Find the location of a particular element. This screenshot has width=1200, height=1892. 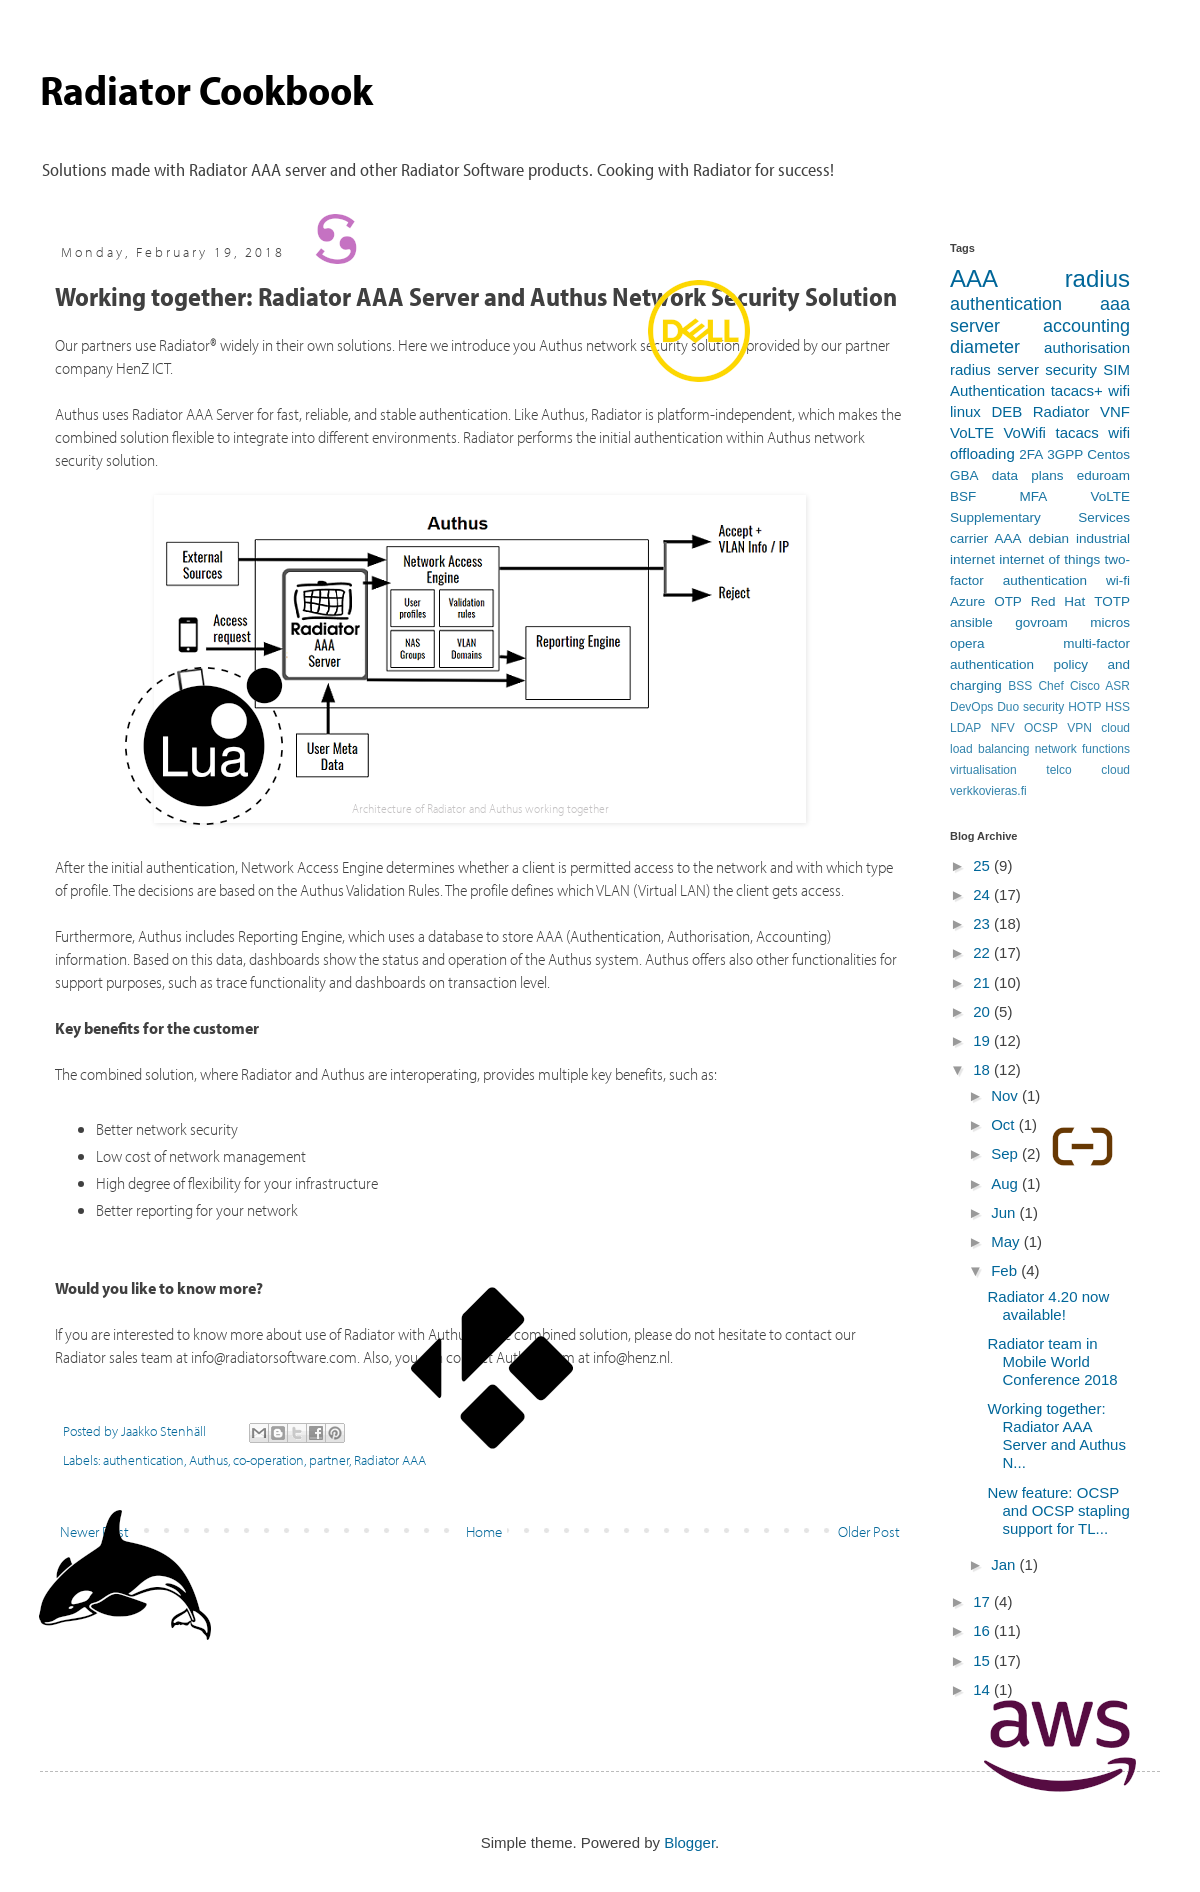

lua programming language logo is located at coordinates (204, 746).